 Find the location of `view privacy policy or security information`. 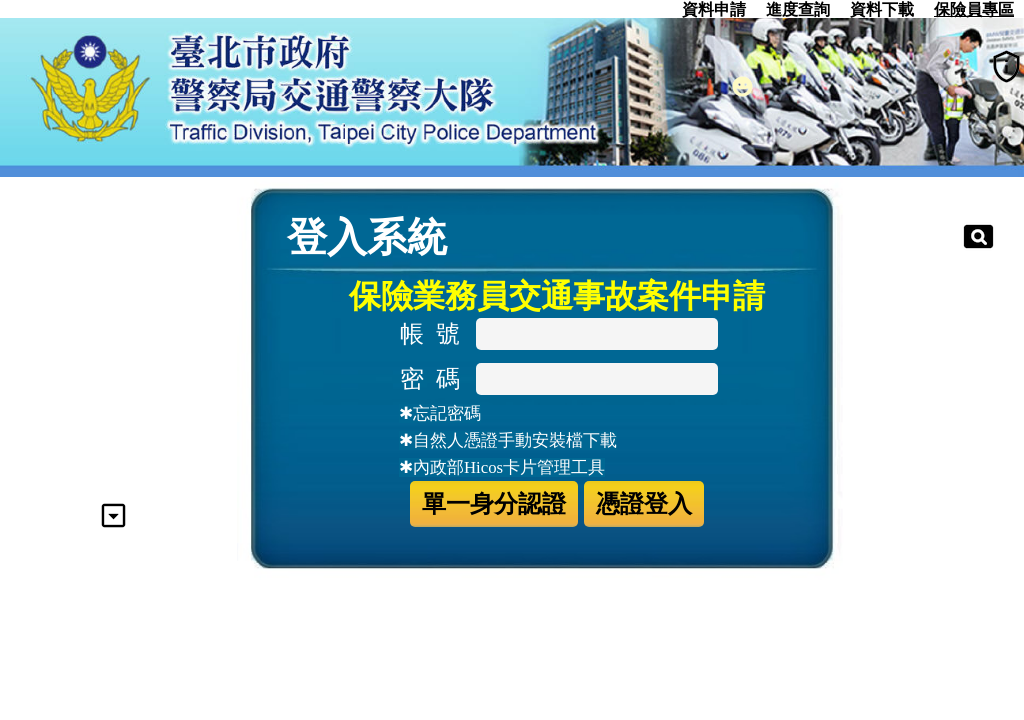

view privacy policy or security information is located at coordinates (1006, 66).